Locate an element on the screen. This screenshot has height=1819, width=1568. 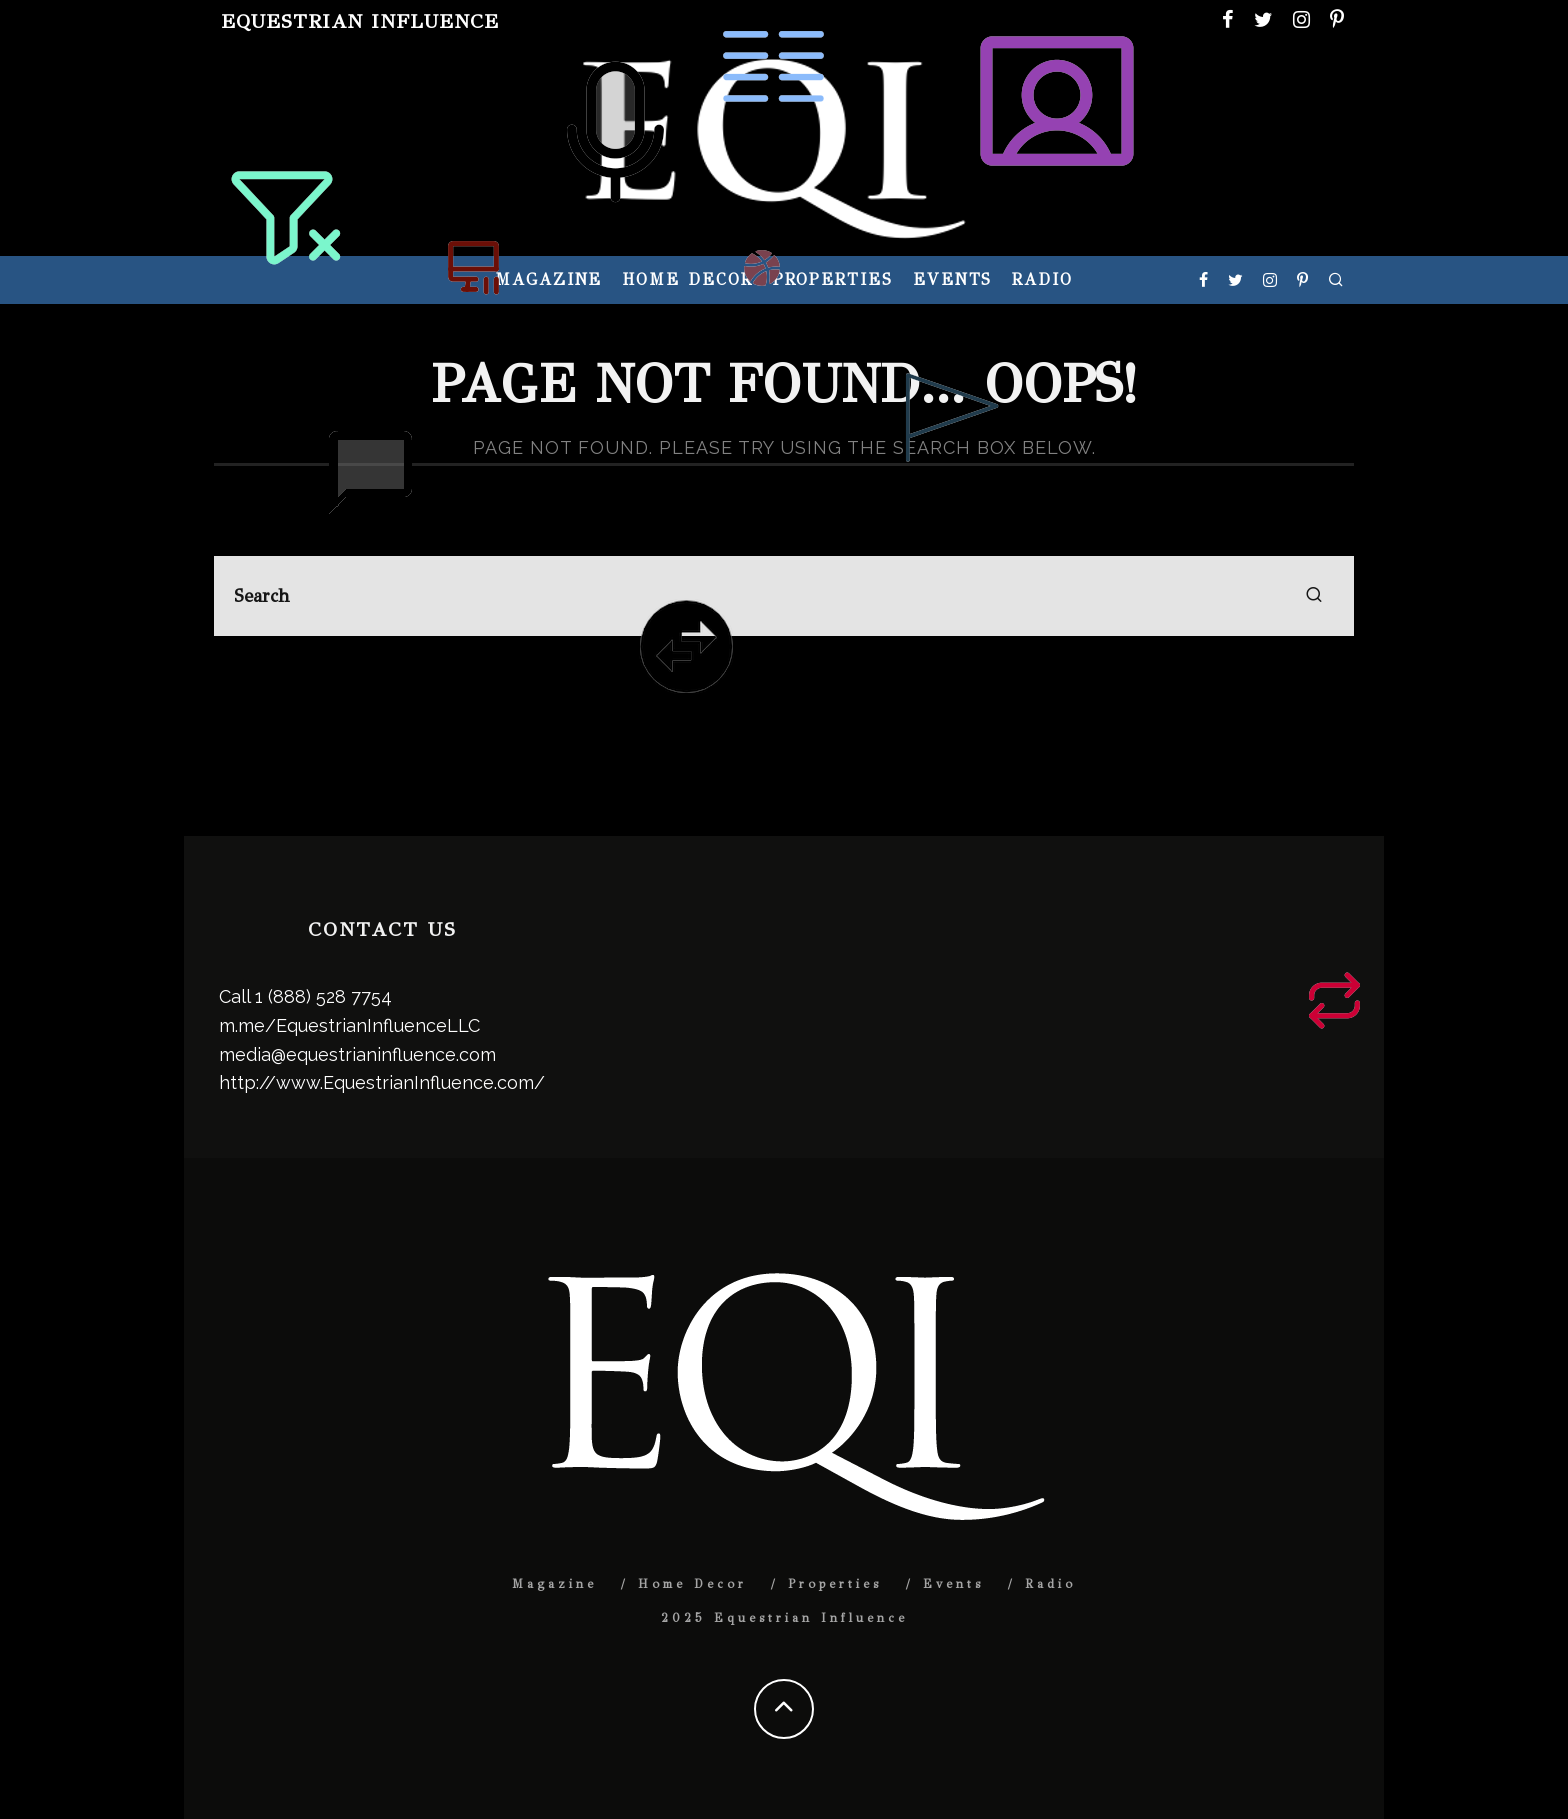
clear all active filters is located at coordinates (282, 214).